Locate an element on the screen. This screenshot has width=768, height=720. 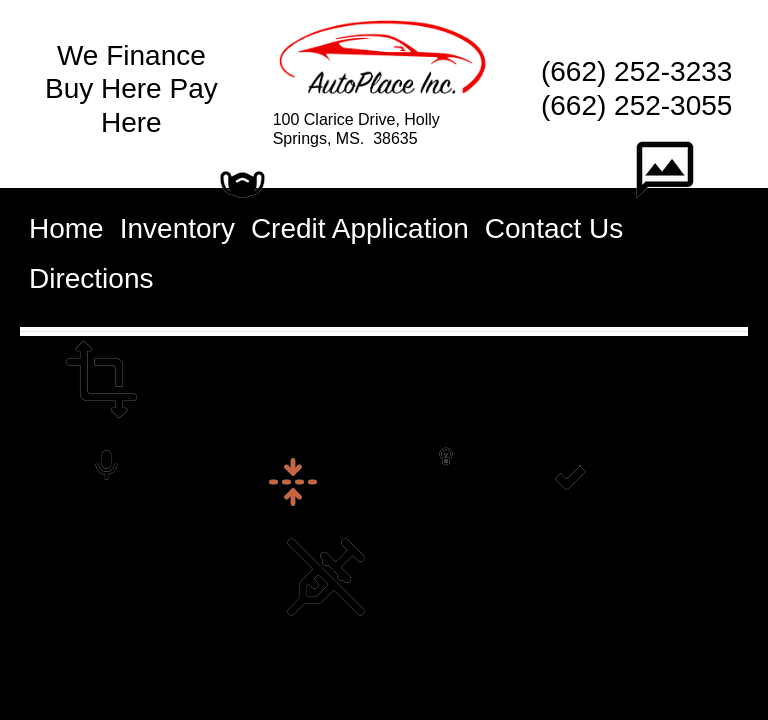
indicates mask required or health safety guidelines is located at coordinates (242, 184).